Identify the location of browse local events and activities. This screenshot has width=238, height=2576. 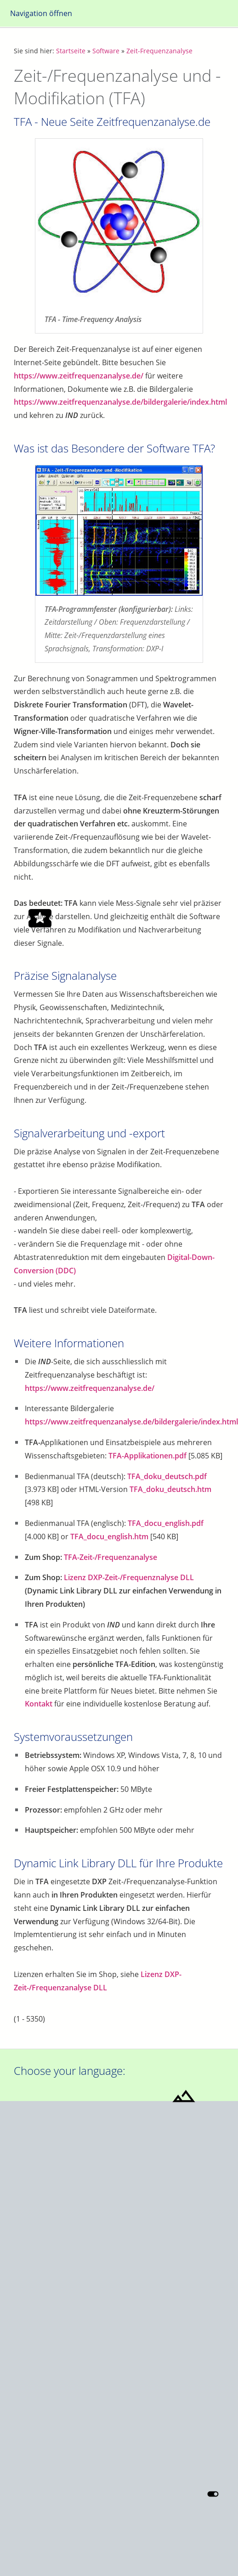
(40, 918).